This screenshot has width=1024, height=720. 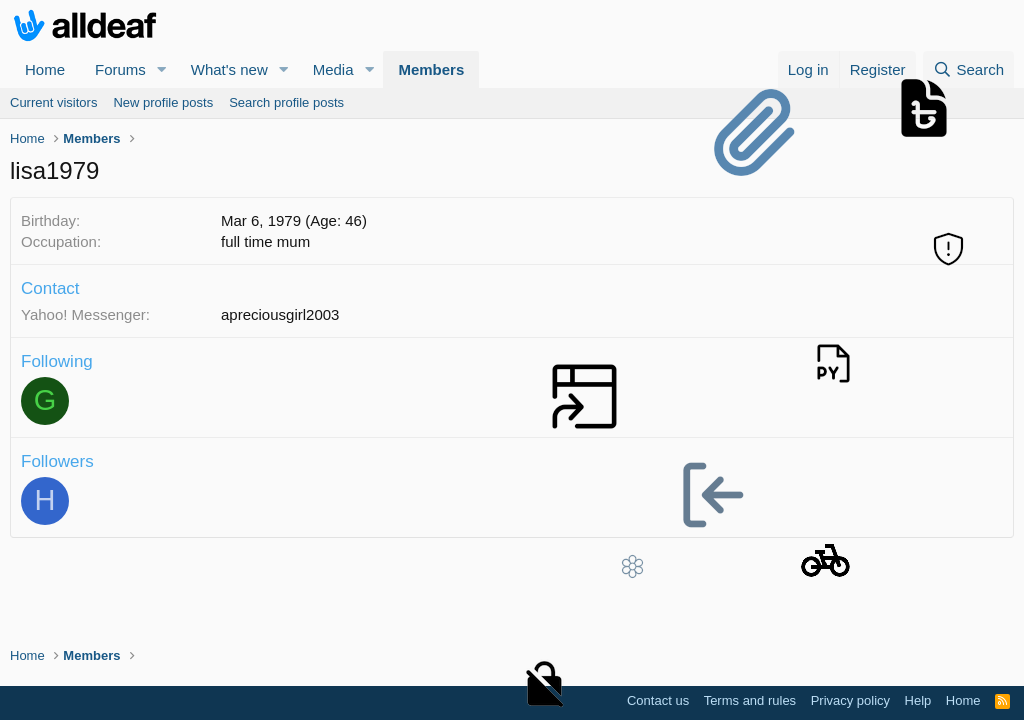 What do you see at coordinates (825, 560) in the screenshot?
I see `access bike routes or cycling directions` at bounding box center [825, 560].